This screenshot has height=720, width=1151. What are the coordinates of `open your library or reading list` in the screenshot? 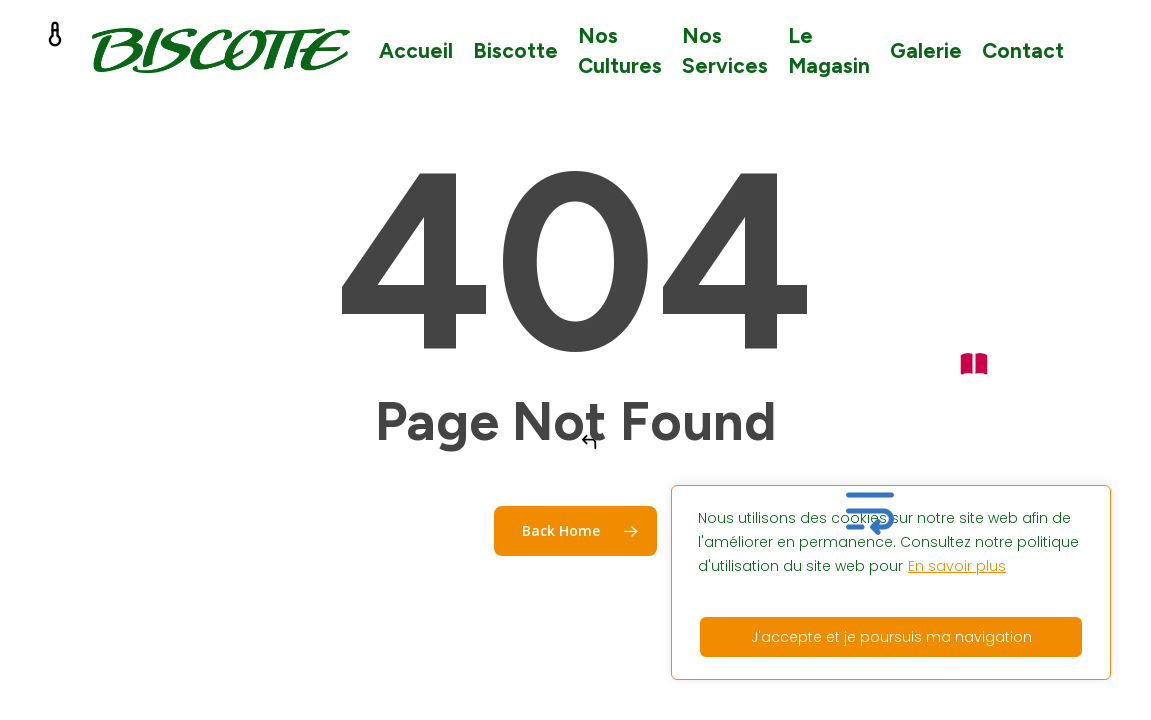 It's located at (974, 364).